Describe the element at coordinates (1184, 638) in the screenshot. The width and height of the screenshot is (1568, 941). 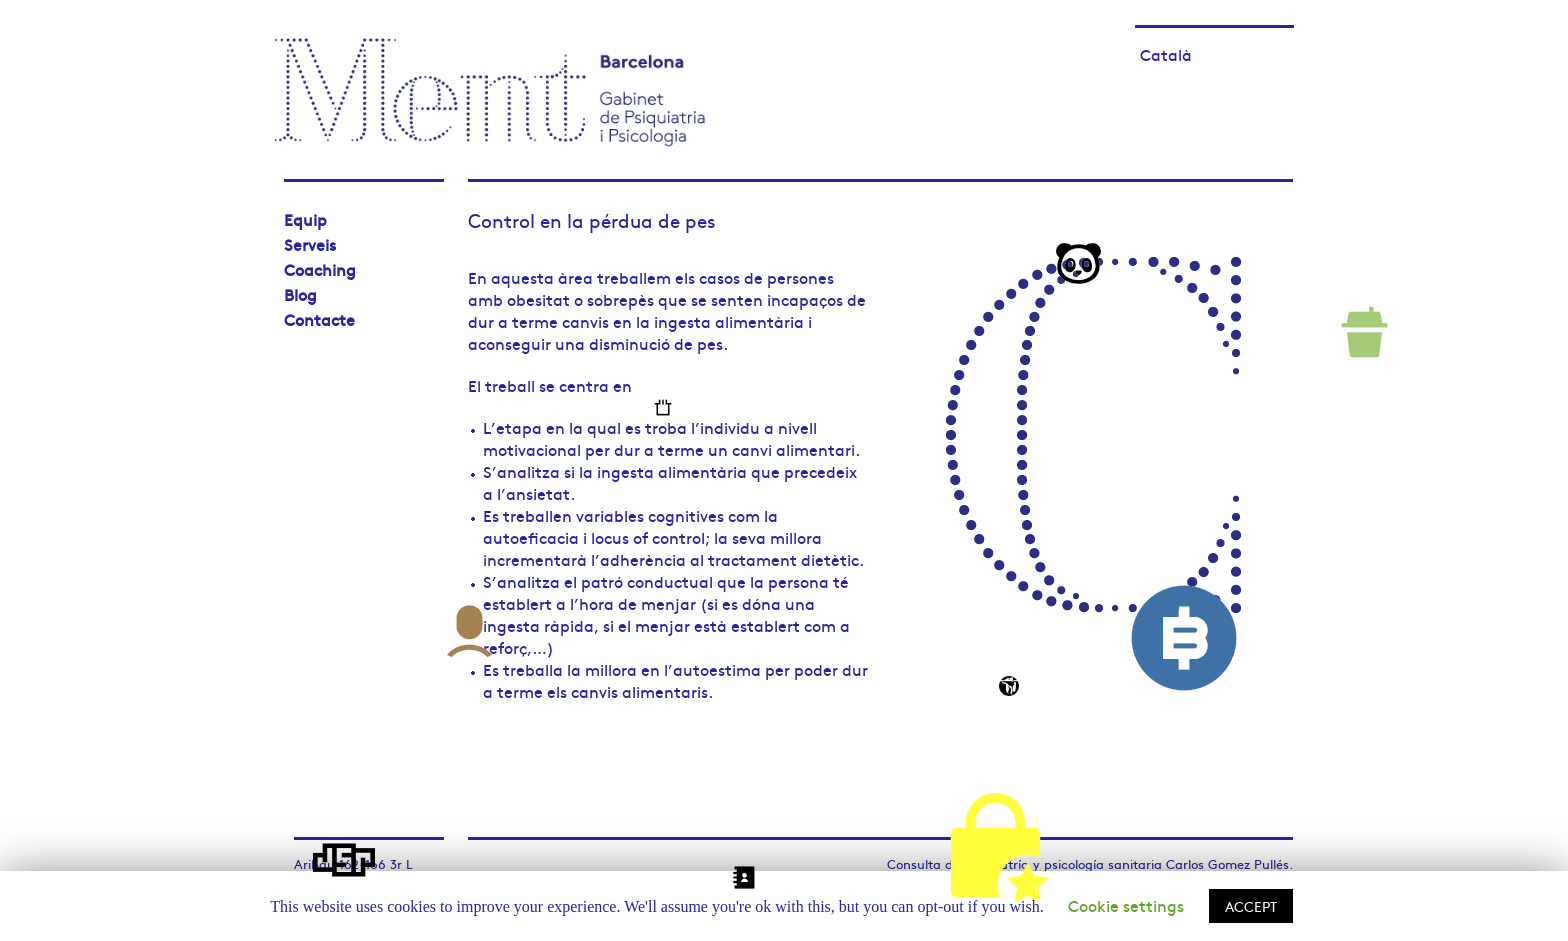
I see `bitcoin or cryptocurrency indicator` at that location.